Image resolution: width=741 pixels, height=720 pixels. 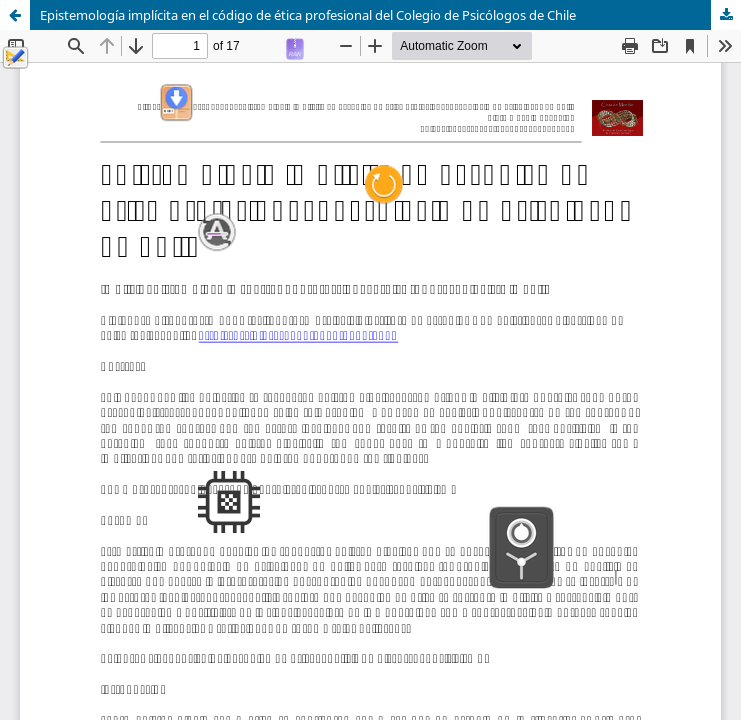 I want to click on access electronics or hardware settings, so click(x=229, y=502).